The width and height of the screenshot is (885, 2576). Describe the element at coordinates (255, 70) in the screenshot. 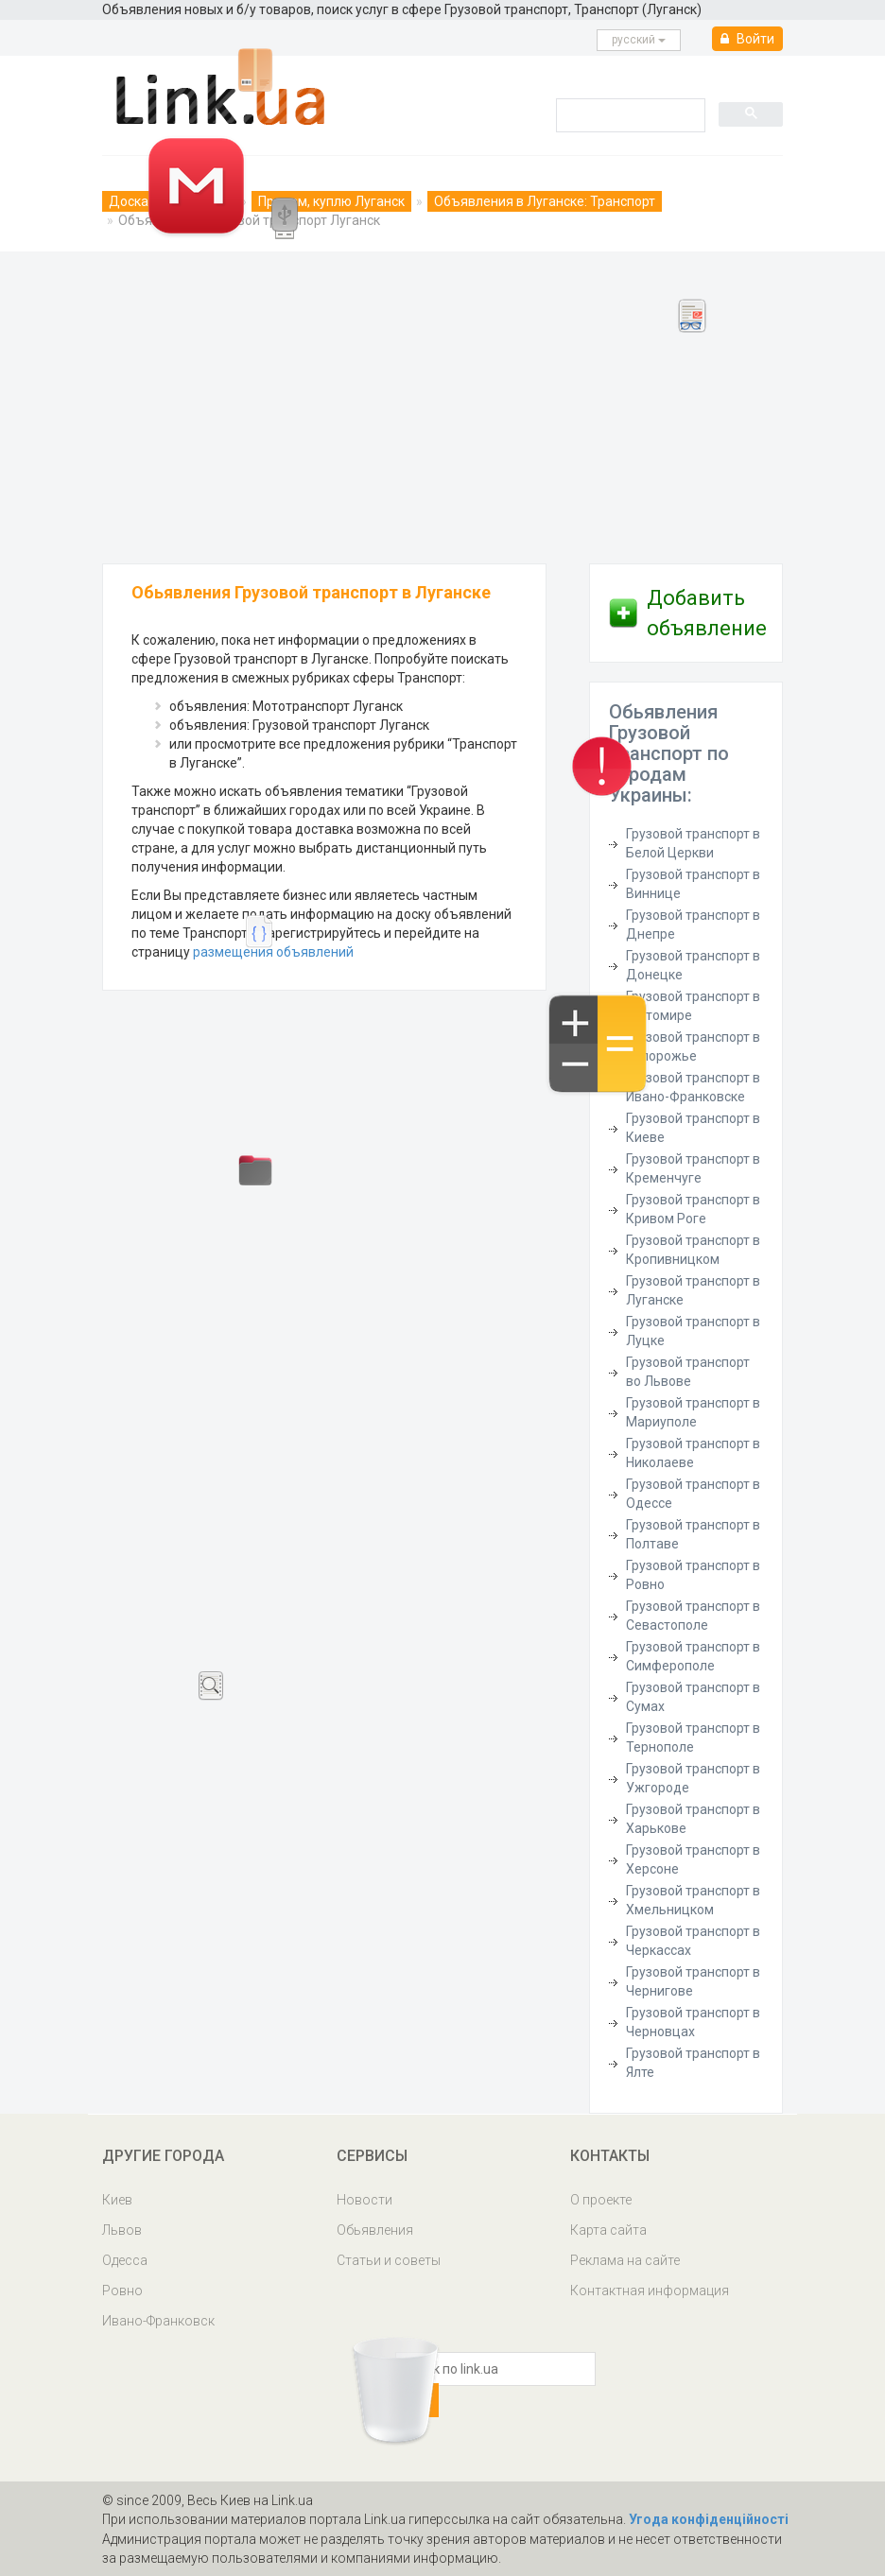

I see `a compressed archive or package file` at that location.